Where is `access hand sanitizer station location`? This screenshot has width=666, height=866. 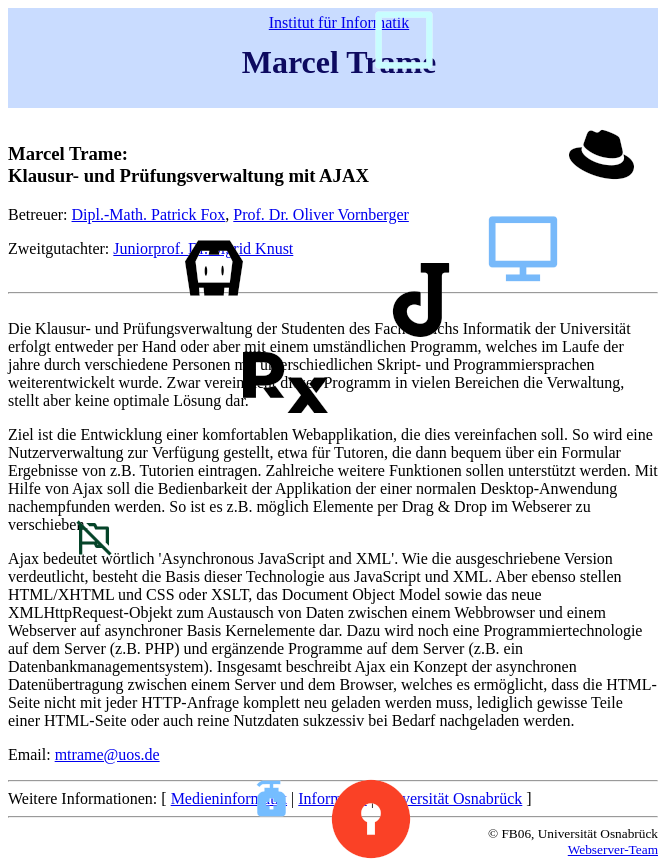 access hand sanitizer station location is located at coordinates (271, 798).